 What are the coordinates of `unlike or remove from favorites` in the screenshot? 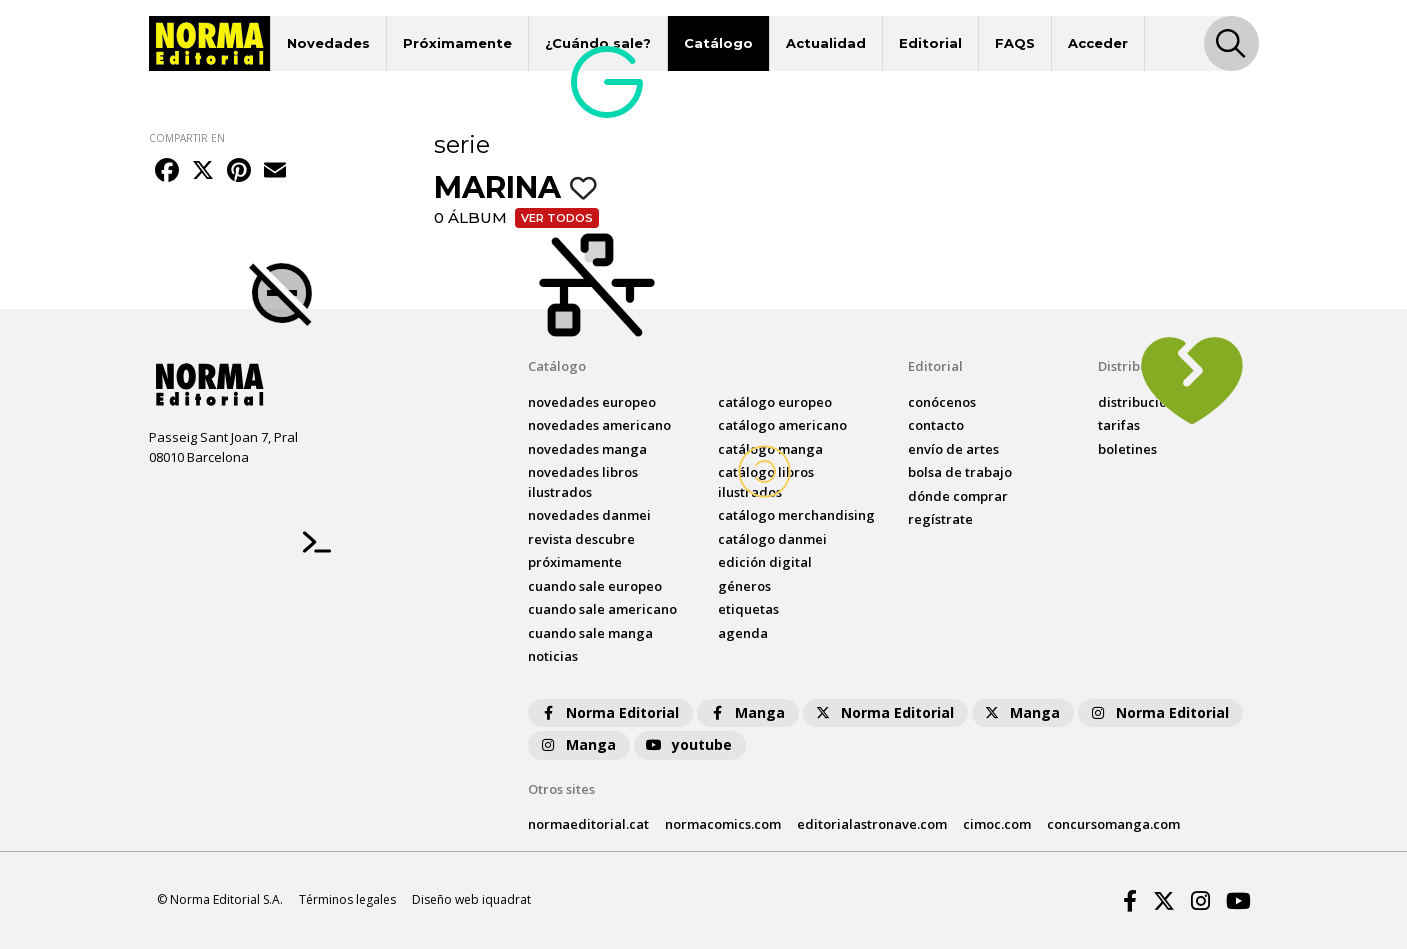 It's located at (1192, 377).